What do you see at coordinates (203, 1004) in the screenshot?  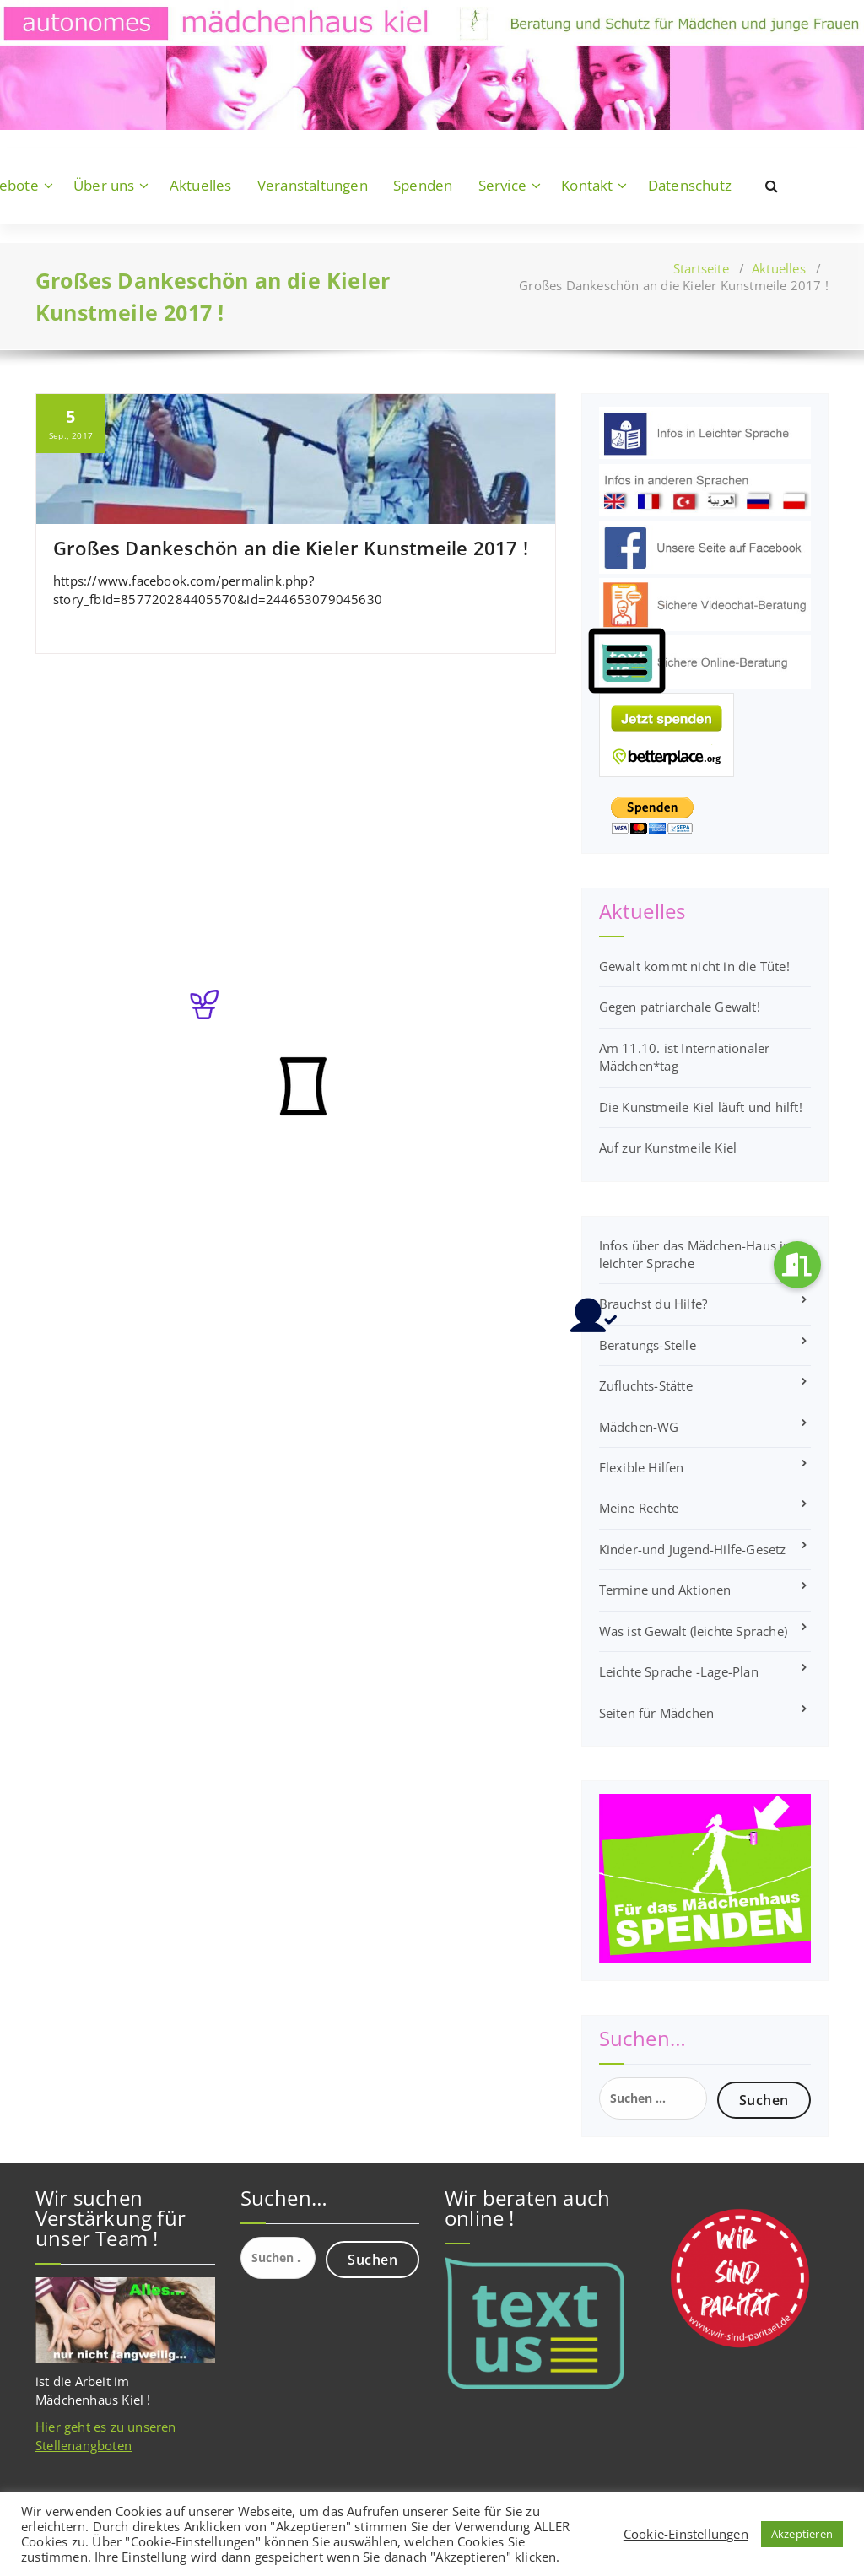 I see `access plant care or gardening features` at bounding box center [203, 1004].